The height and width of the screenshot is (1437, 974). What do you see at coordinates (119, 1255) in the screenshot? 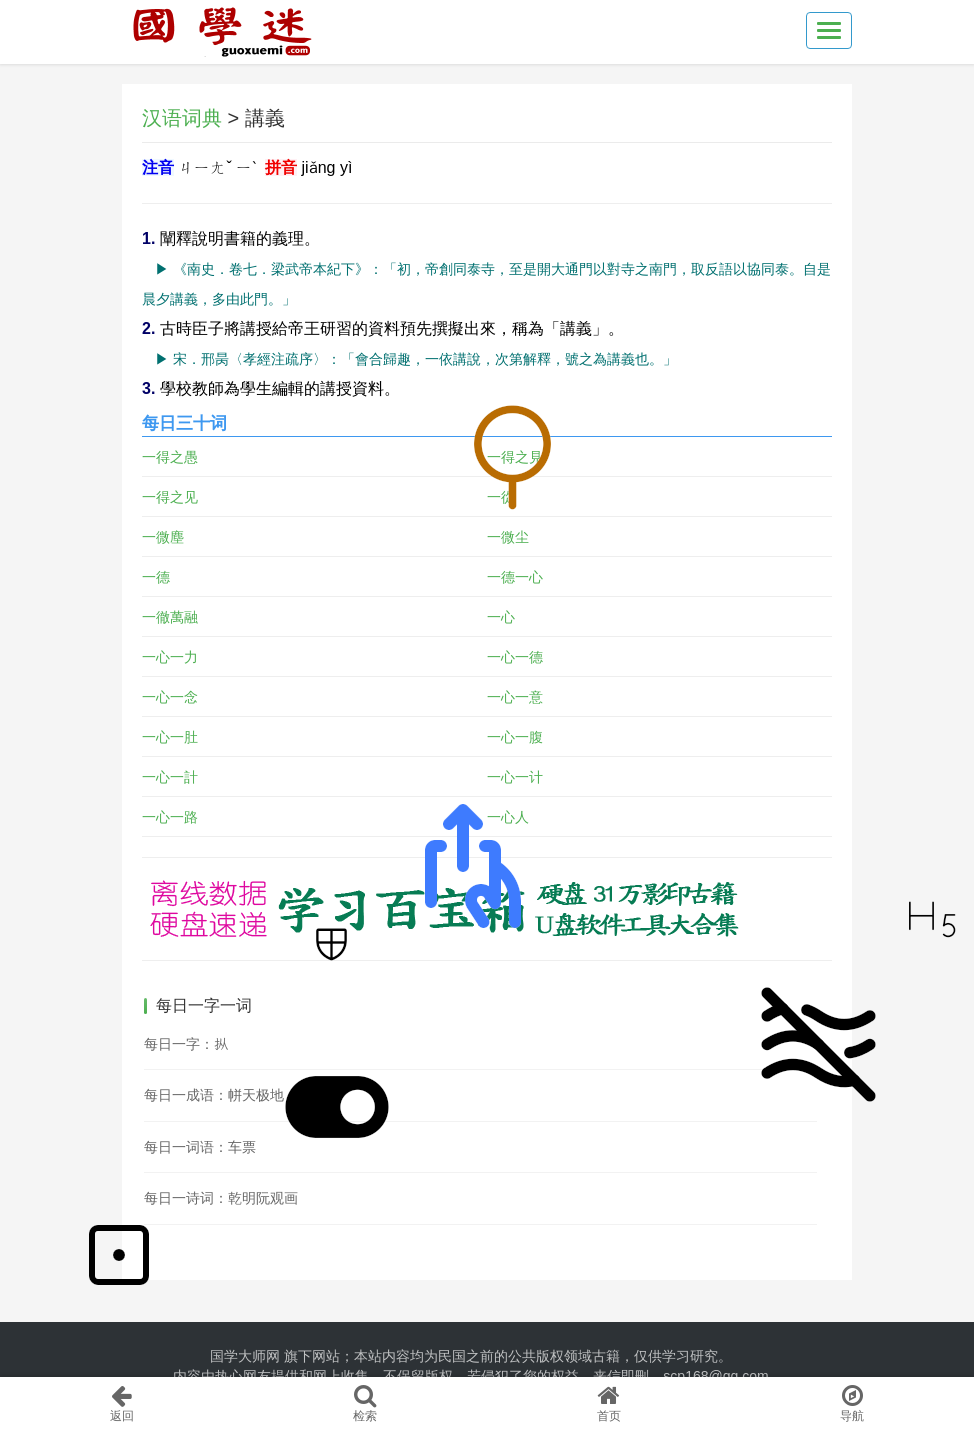
I see `indicates a selected or active state` at bounding box center [119, 1255].